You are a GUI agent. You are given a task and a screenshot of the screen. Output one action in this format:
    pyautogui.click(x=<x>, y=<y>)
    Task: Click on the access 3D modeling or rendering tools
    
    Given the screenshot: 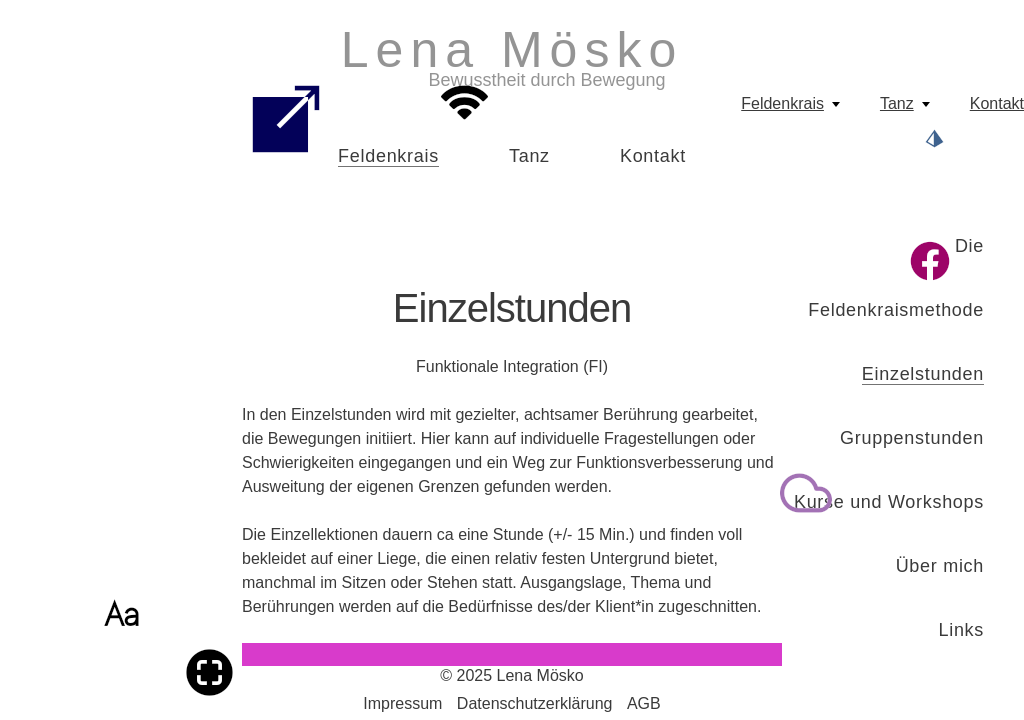 What is the action you would take?
    pyautogui.click(x=934, y=138)
    